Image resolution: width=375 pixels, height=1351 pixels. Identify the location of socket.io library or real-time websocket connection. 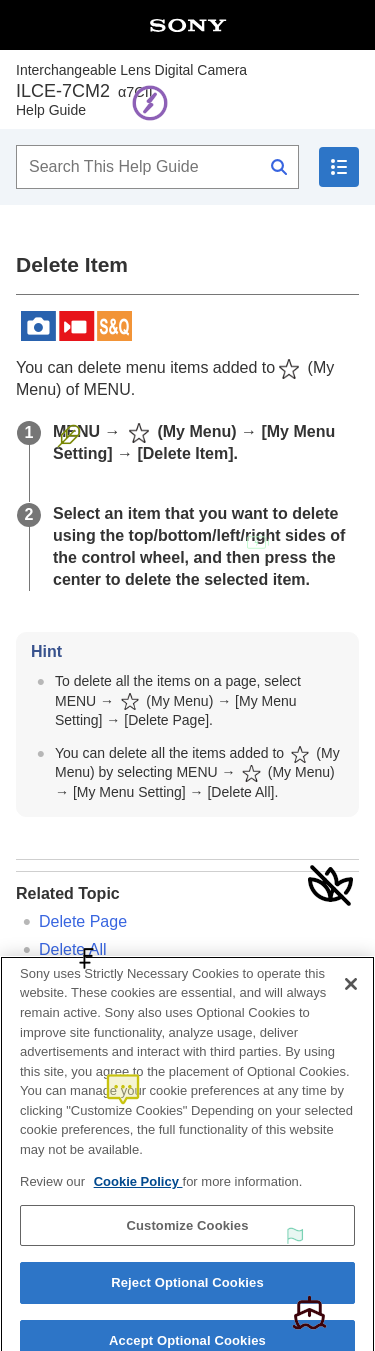
(150, 103).